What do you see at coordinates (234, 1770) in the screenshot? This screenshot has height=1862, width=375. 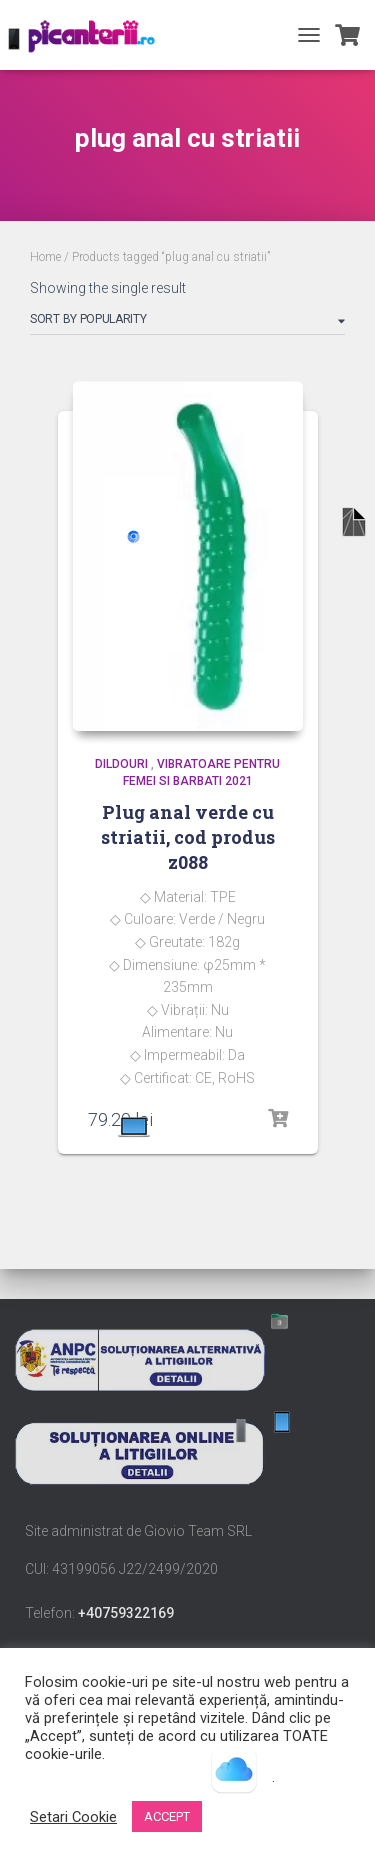 I see `open iCloud Drive folder` at bounding box center [234, 1770].